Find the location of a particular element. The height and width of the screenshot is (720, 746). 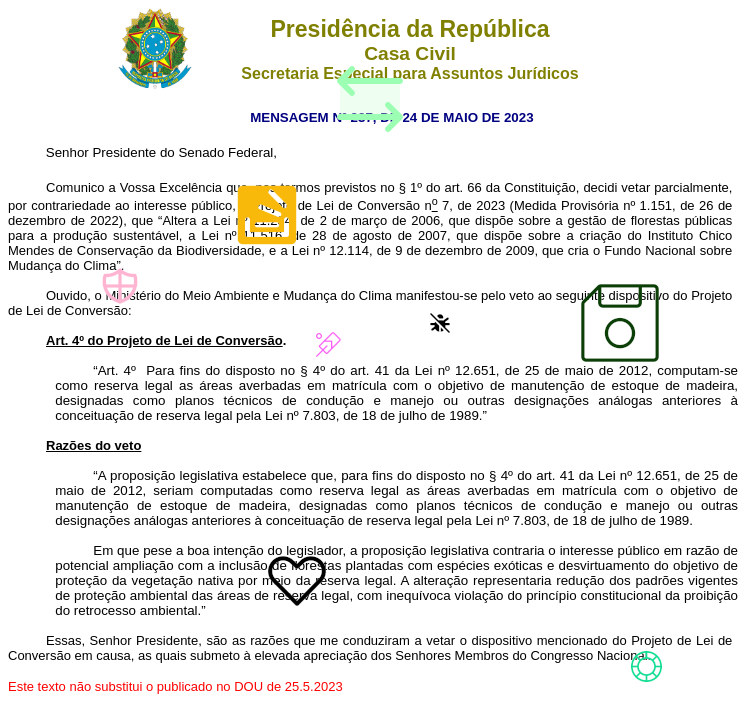

save current file or document is located at coordinates (620, 323).